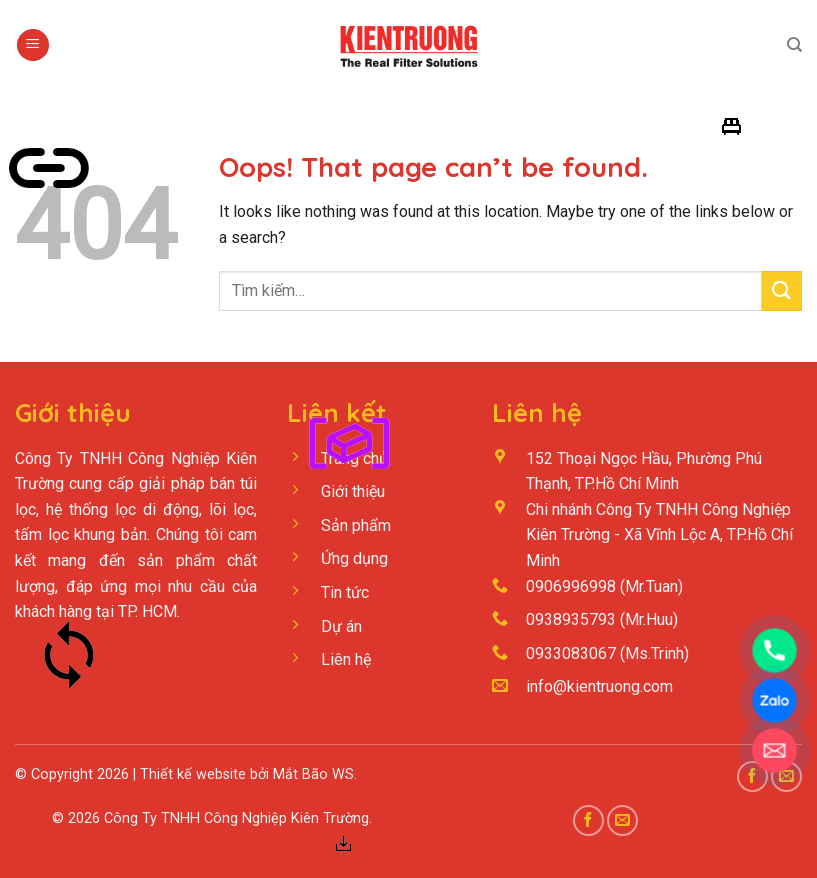  What do you see at coordinates (49, 168) in the screenshot?
I see `copy or share a link` at bounding box center [49, 168].